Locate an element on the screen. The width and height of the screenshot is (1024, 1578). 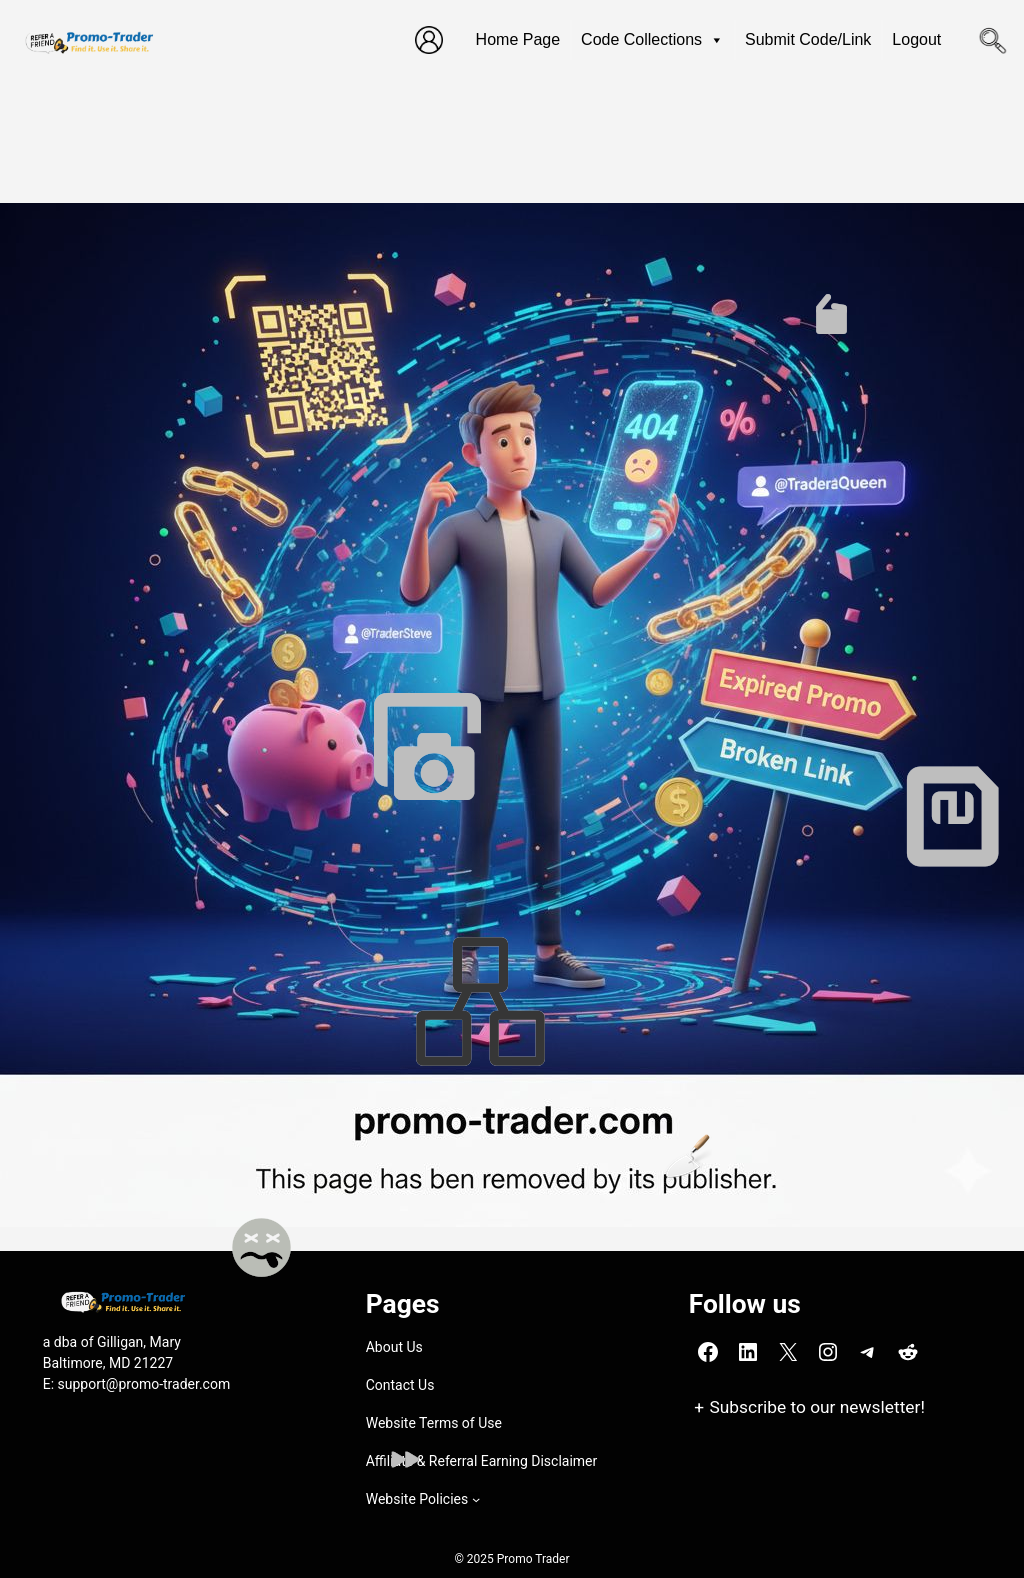
access flash media or USB storage device is located at coordinates (948, 816).